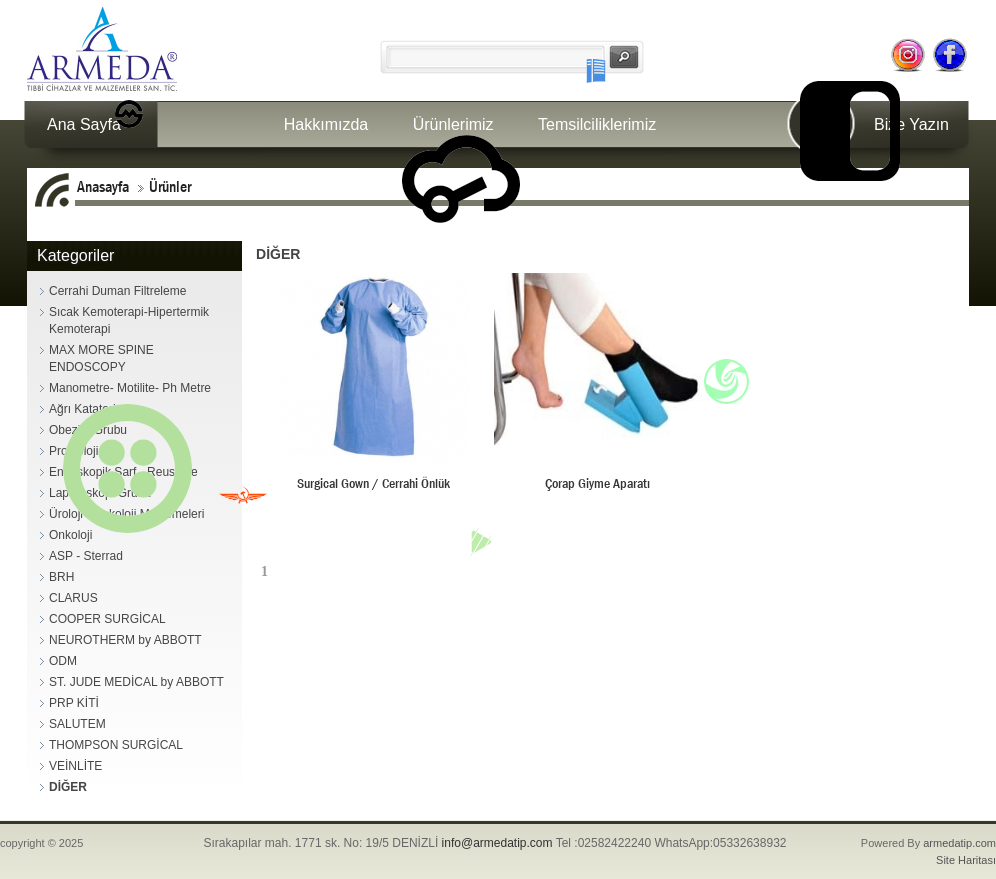  I want to click on access Read the Docs documentation platform, so click(596, 71).